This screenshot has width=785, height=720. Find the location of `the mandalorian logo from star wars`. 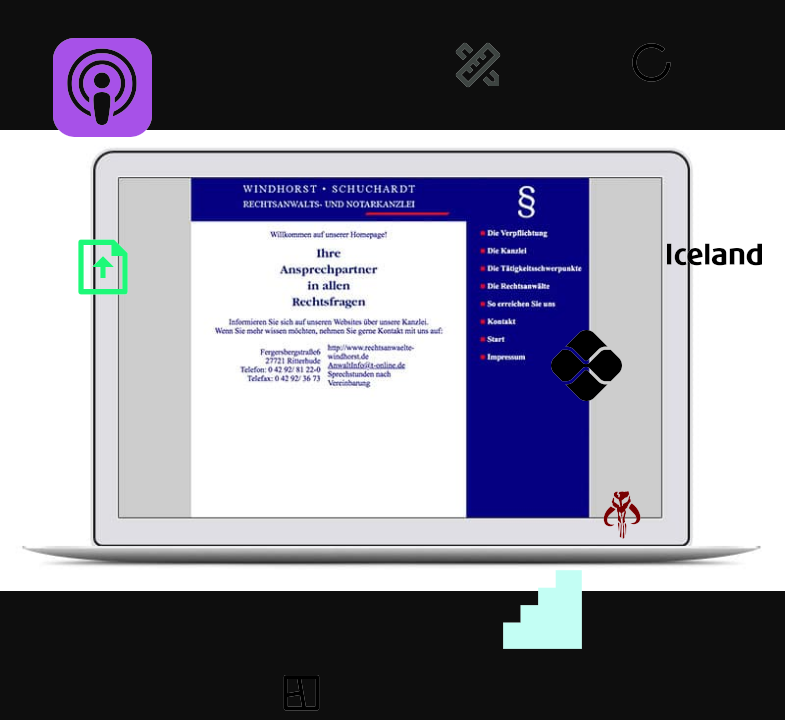

the mandalorian logo from star wars is located at coordinates (622, 515).